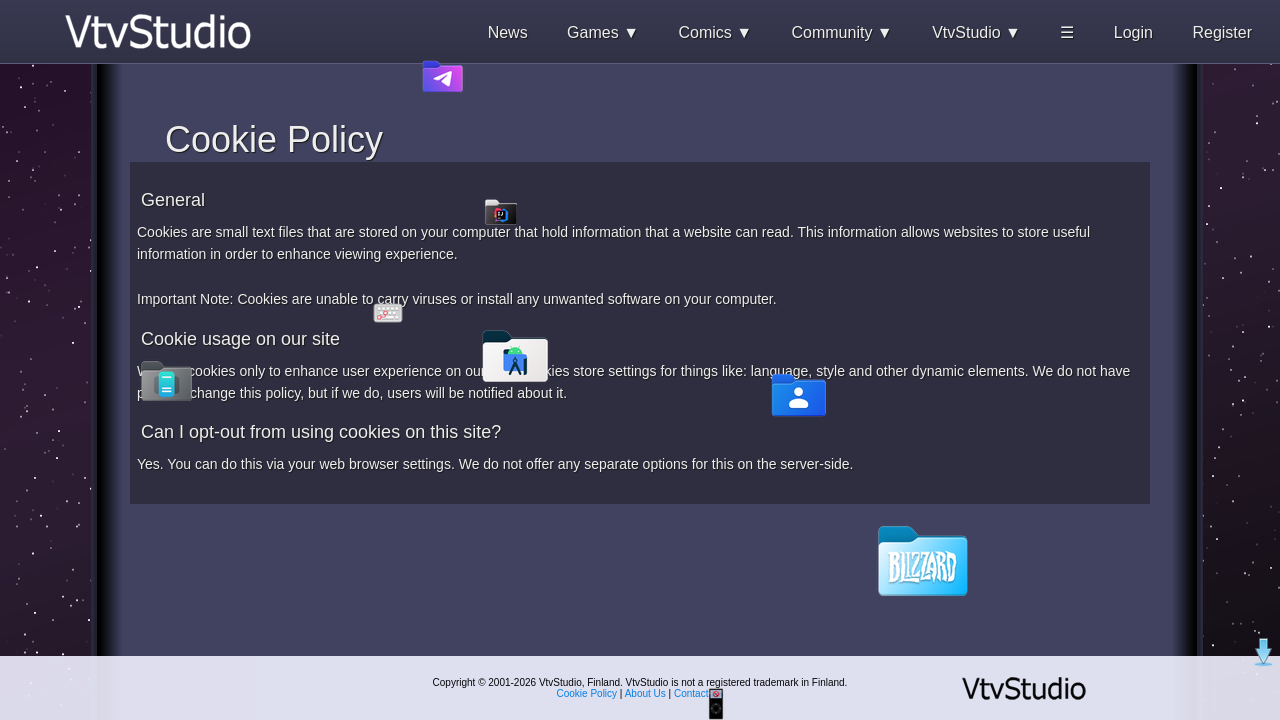  I want to click on open Hyper-V virtual machine files folder, so click(166, 382).